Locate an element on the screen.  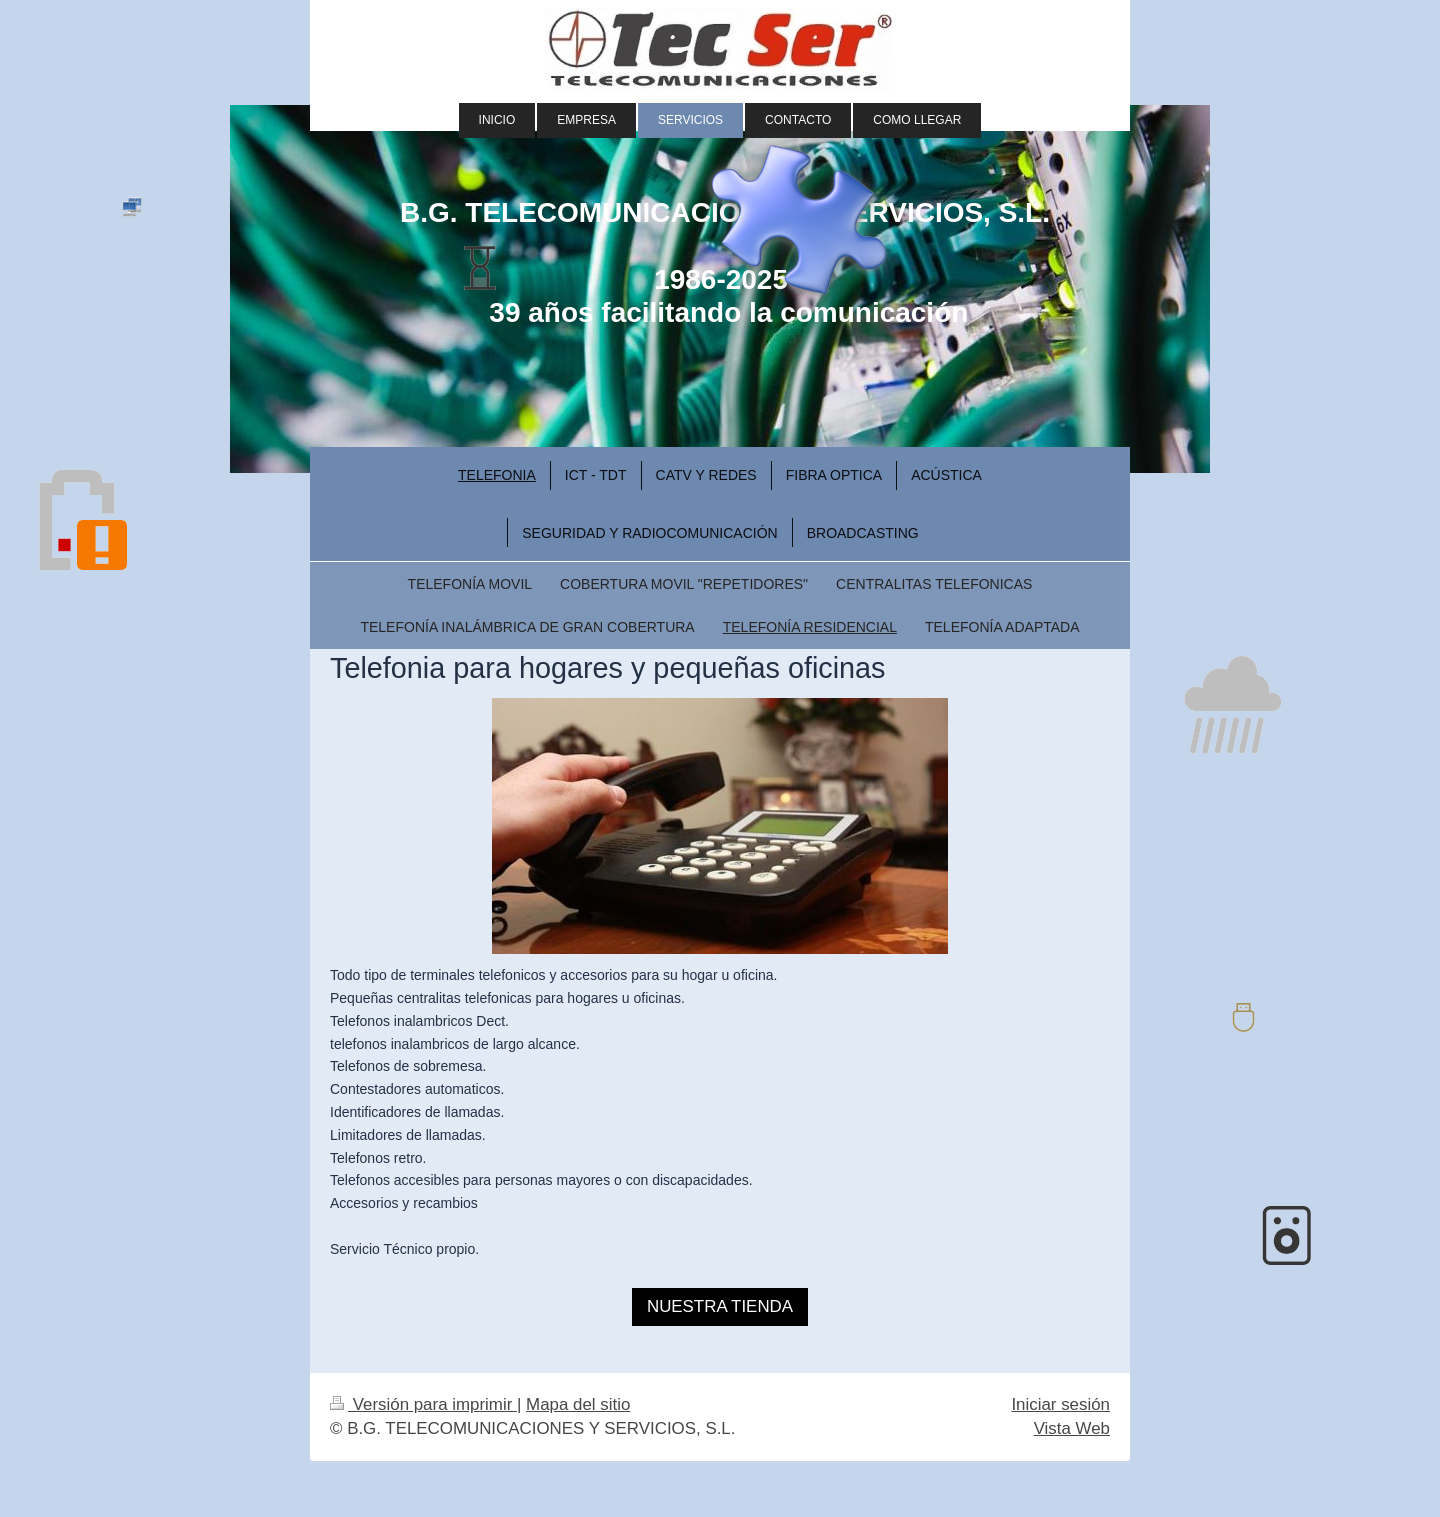
indicates low battery warning is located at coordinates (77, 520).